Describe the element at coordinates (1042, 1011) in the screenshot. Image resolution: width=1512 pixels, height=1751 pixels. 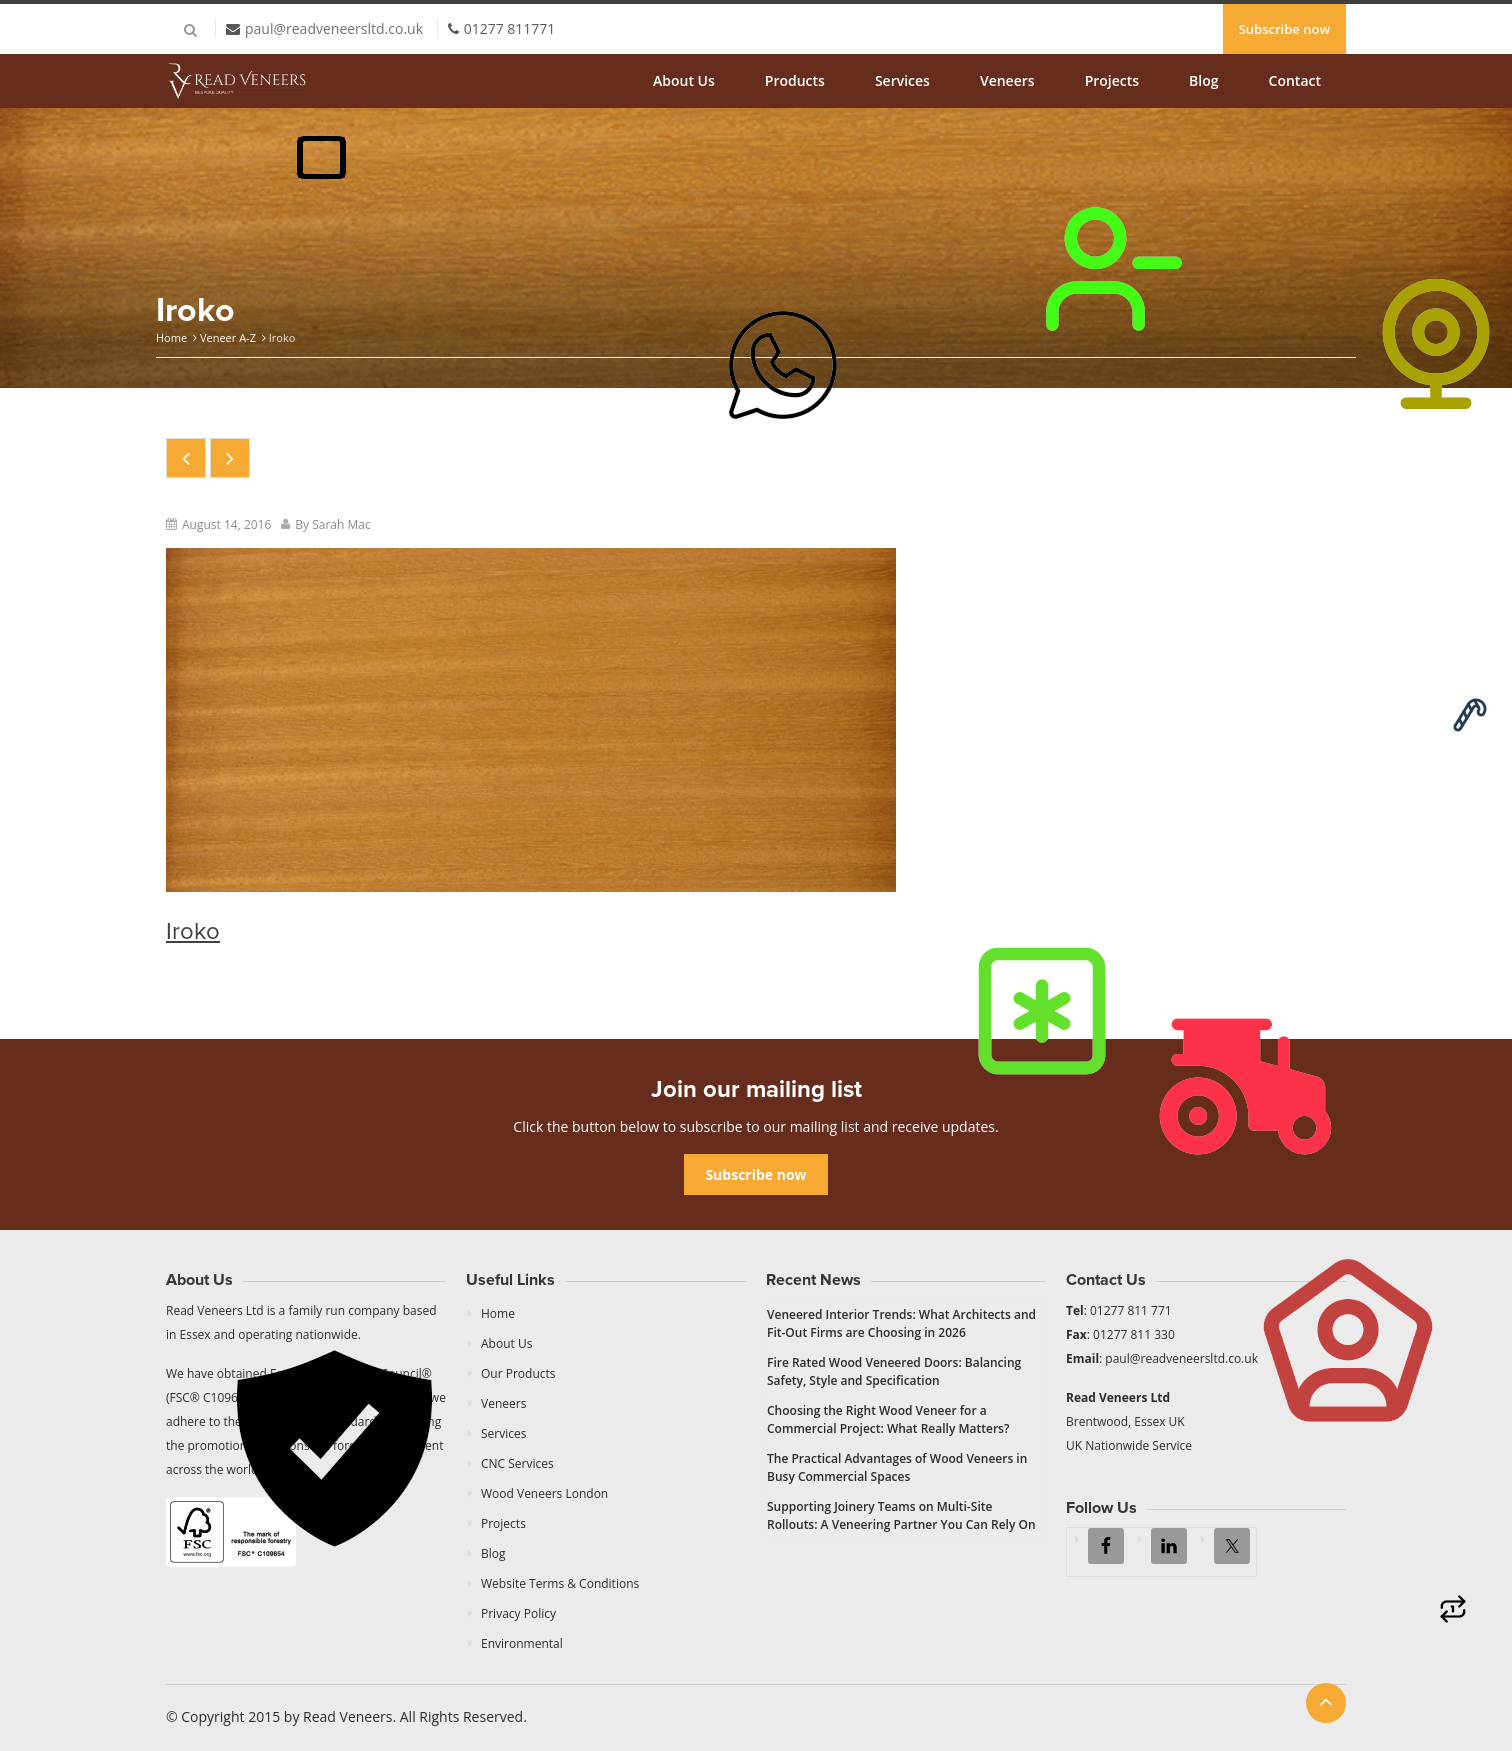
I see `enter a password or PIN field` at that location.